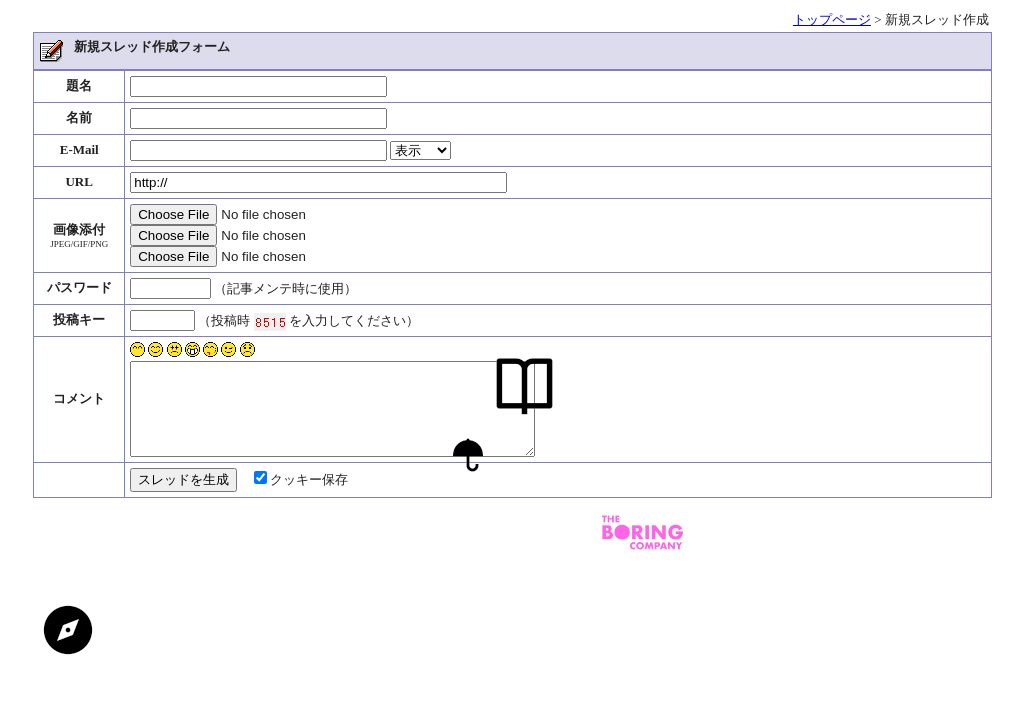  Describe the element at coordinates (524, 383) in the screenshot. I see `open reading mode or e-reader` at that location.